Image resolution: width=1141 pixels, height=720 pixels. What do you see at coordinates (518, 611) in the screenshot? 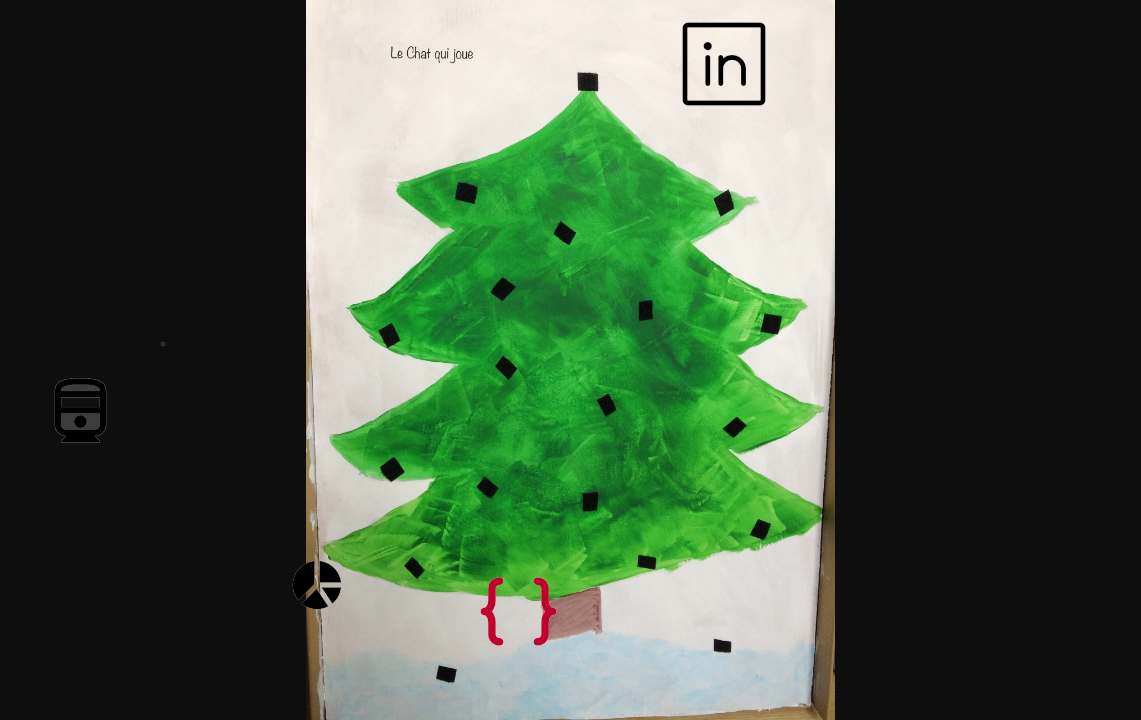
I see `insert code block or code snippet` at bounding box center [518, 611].